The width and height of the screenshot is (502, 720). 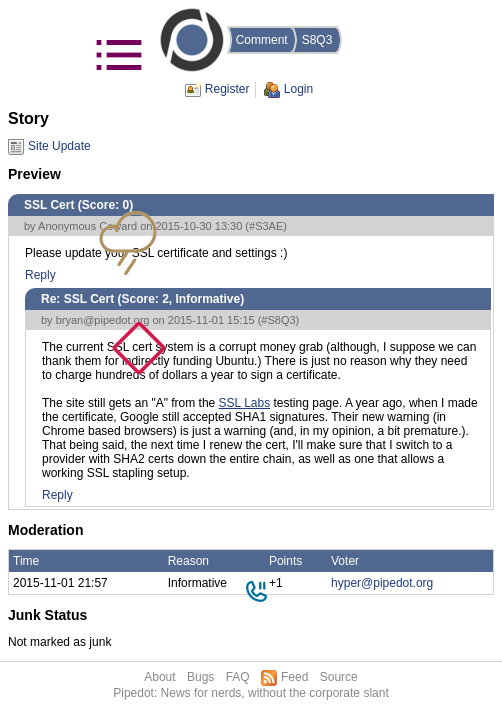 What do you see at coordinates (139, 348) in the screenshot?
I see `indicates premium or exclusive content` at bounding box center [139, 348].